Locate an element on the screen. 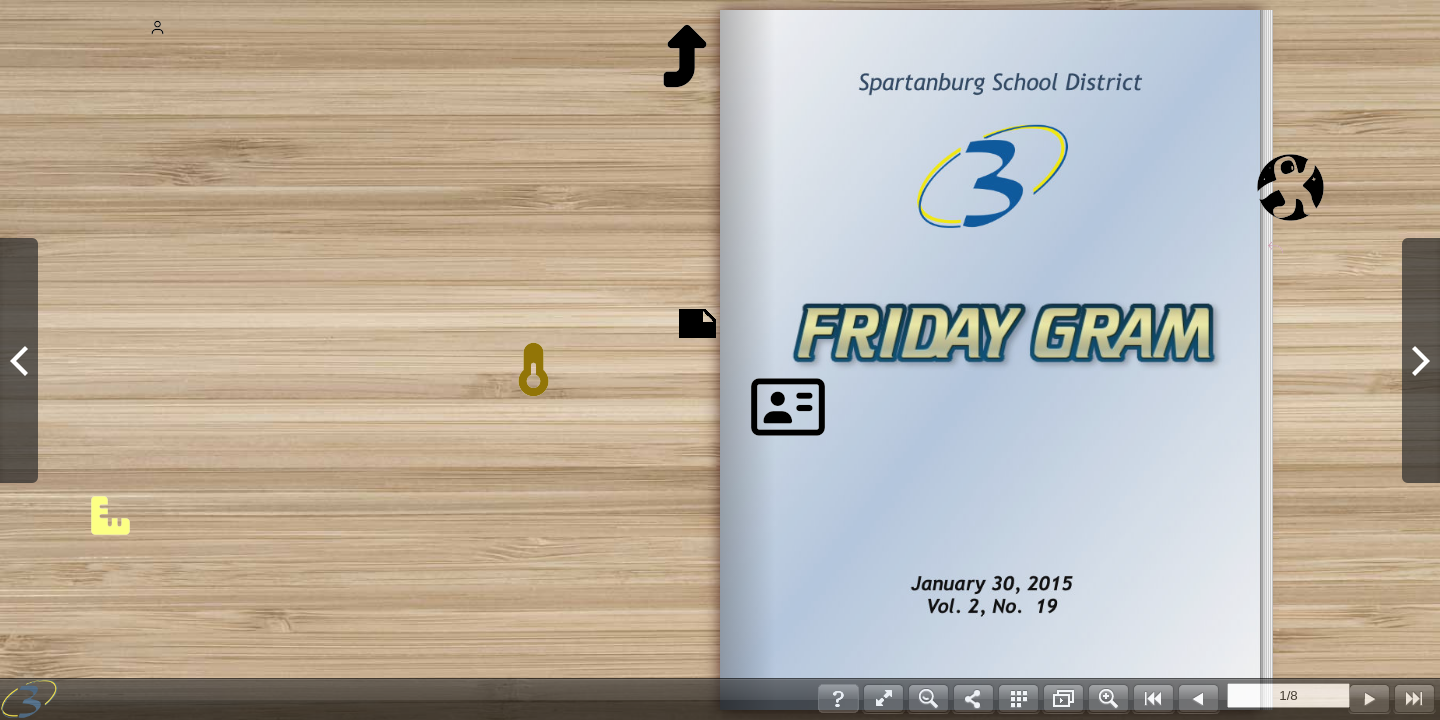 The width and height of the screenshot is (1440, 720). indicates moderate or medium temperature is located at coordinates (533, 369).